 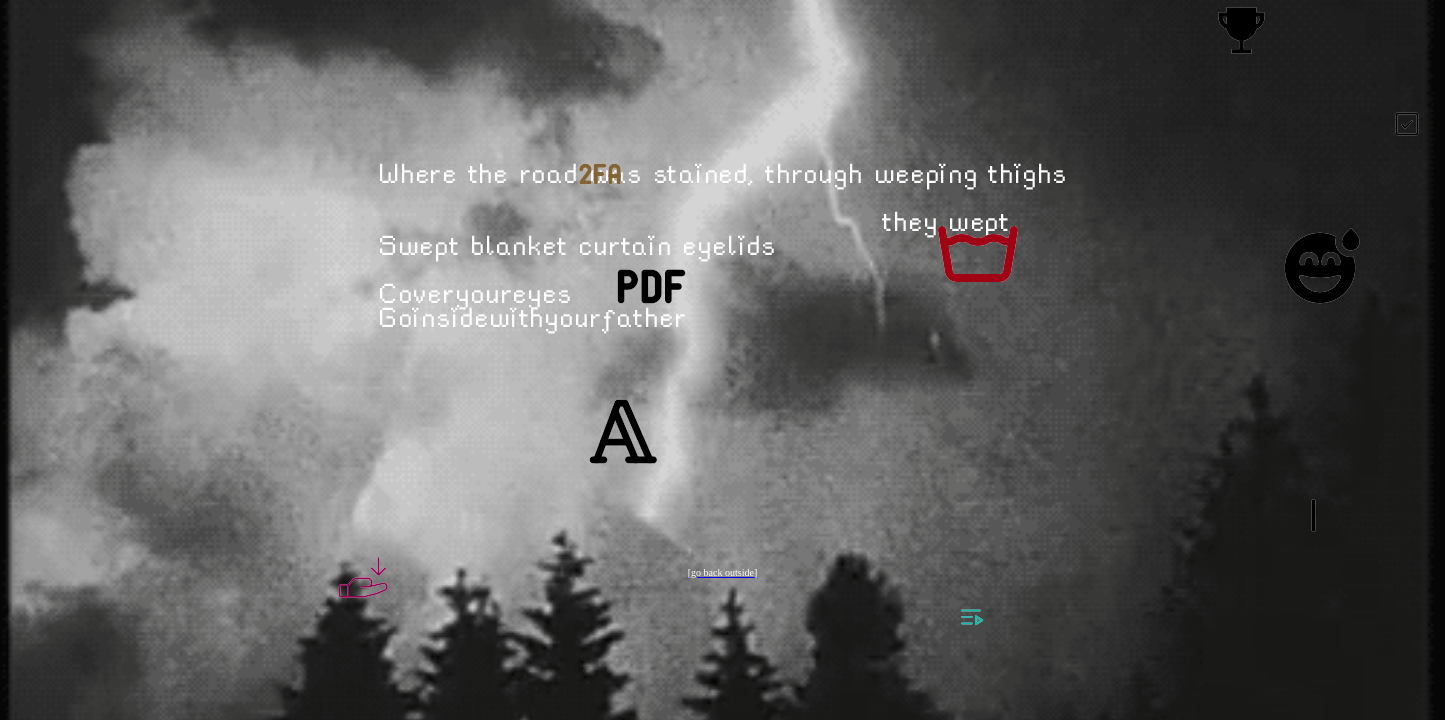 What do you see at coordinates (1313, 515) in the screenshot?
I see `indicates a count of one` at bounding box center [1313, 515].